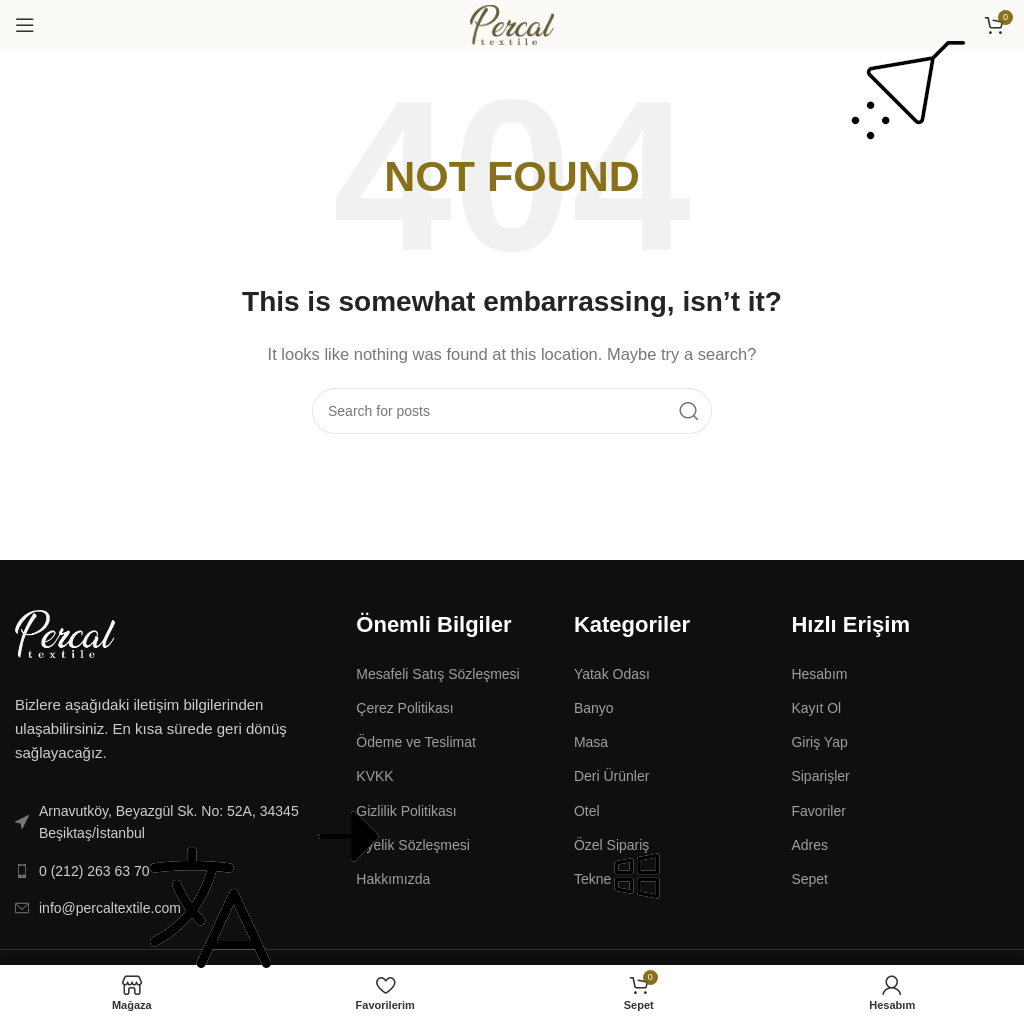  Describe the element at coordinates (348, 836) in the screenshot. I see `navigate to the next item or screen` at that location.